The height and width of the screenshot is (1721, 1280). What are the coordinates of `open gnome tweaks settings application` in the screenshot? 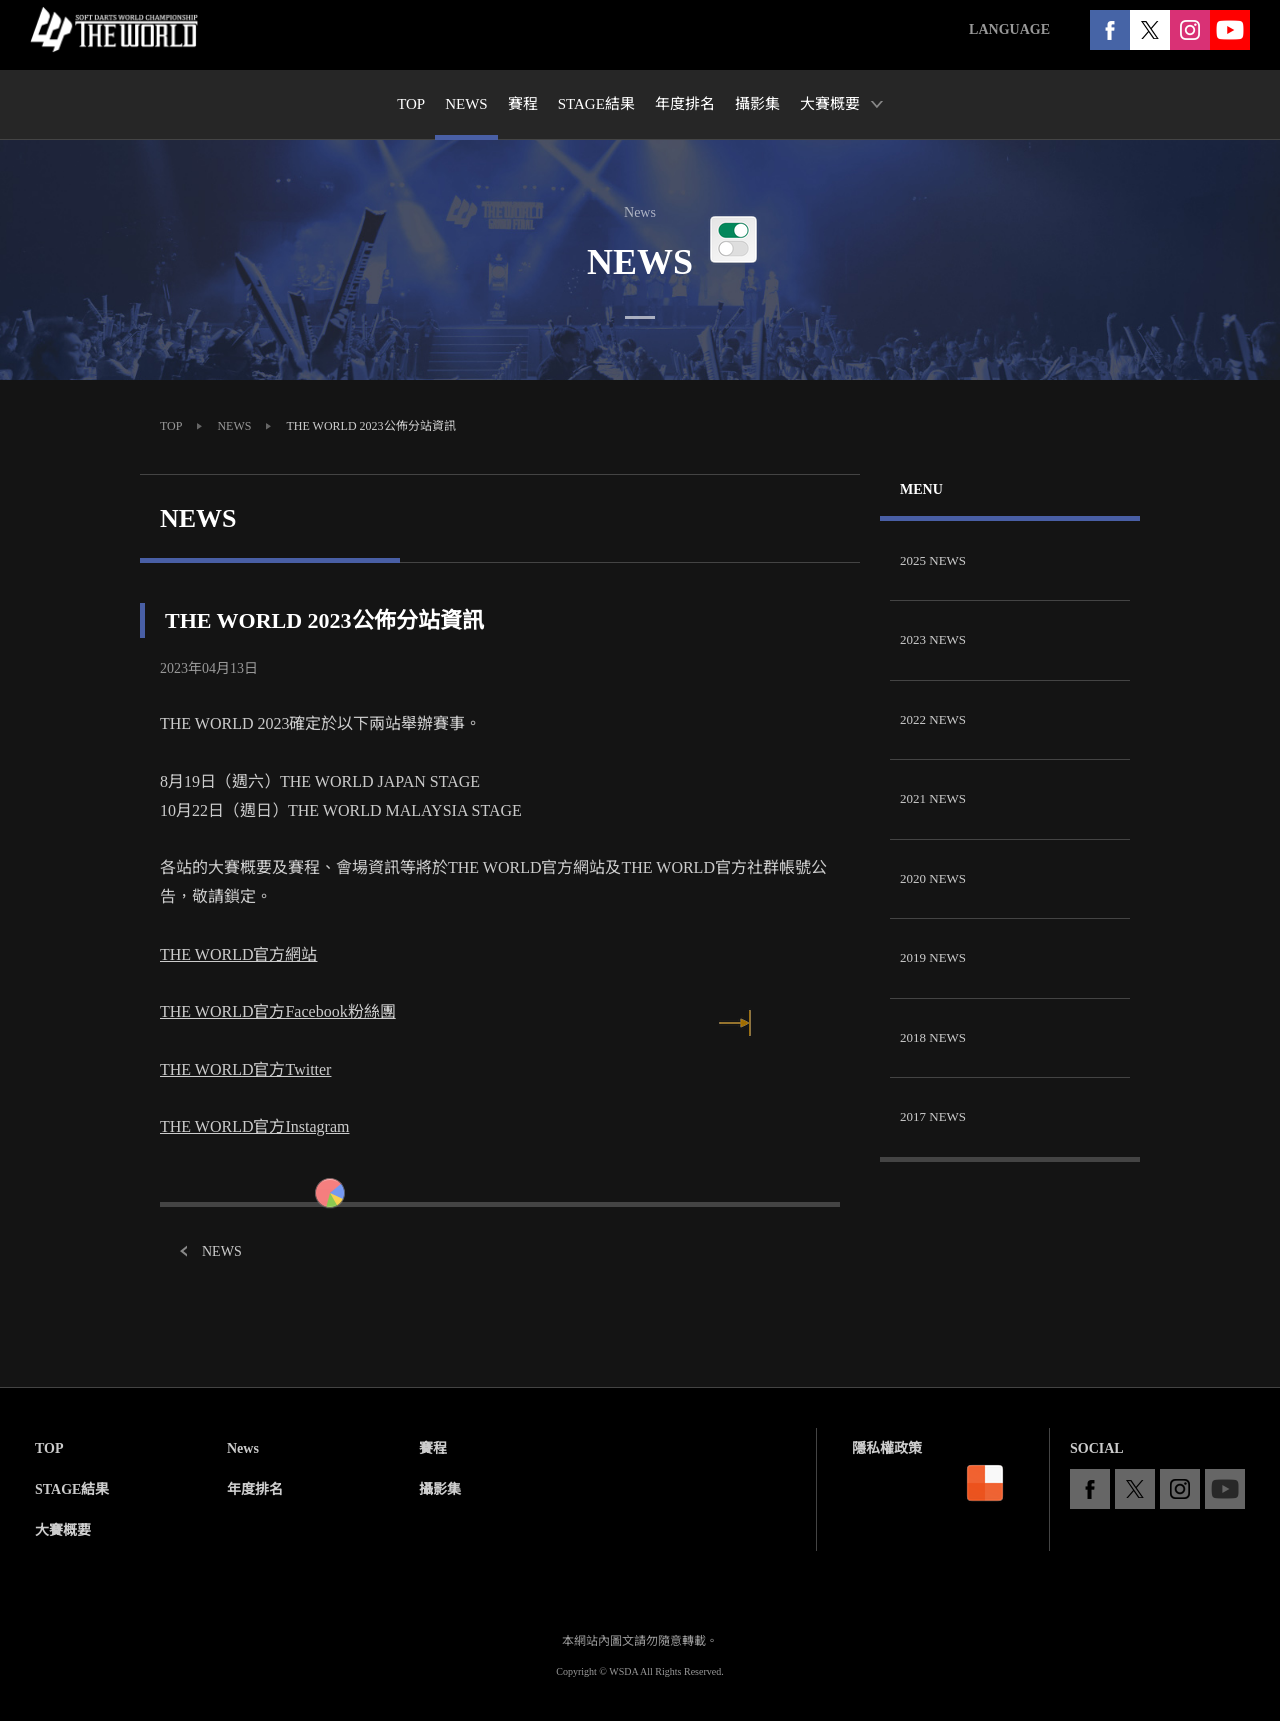 It's located at (733, 239).